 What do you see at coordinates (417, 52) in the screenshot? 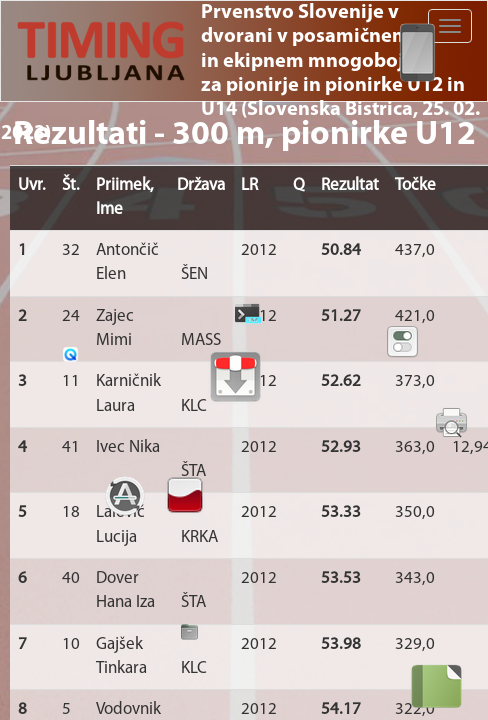
I see `indicates a mobile device or smartphone` at bounding box center [417, 52].